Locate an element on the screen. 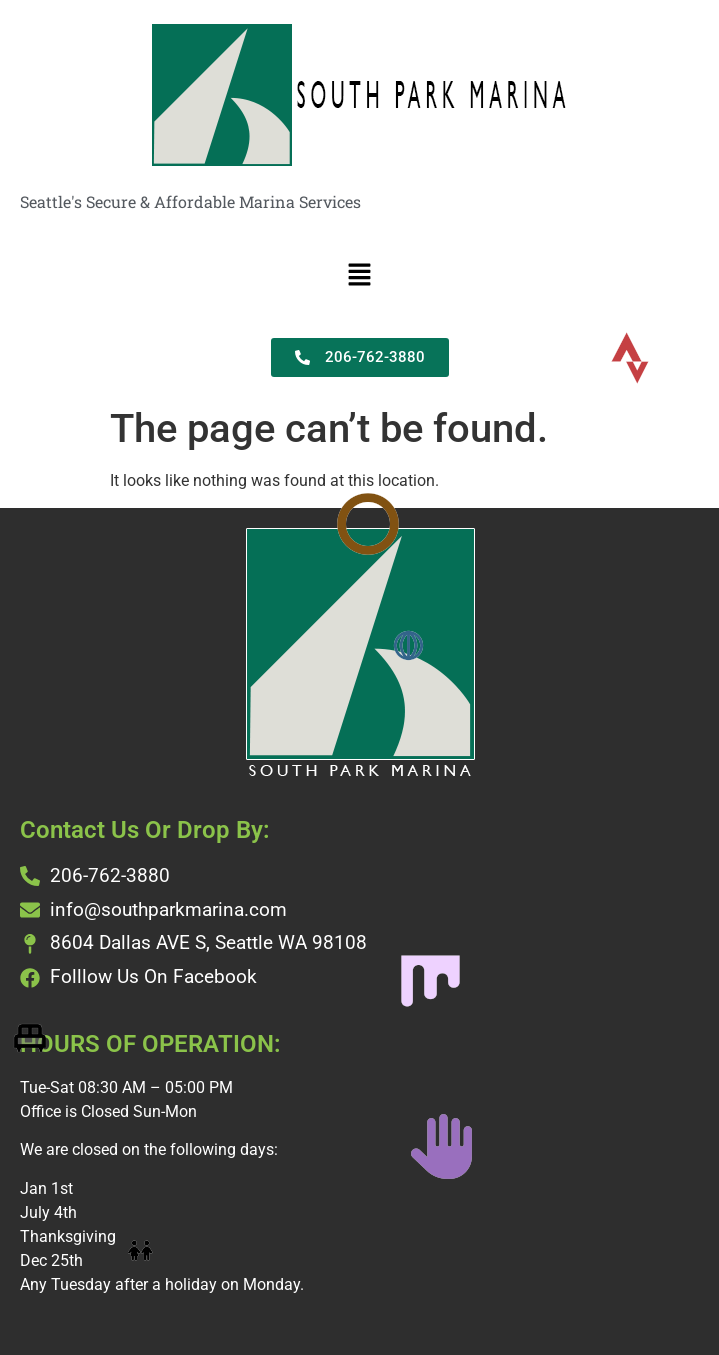 This screenshot has width=719, height=1355. represents an empty or unselected state is located at coordinates (368, 524).